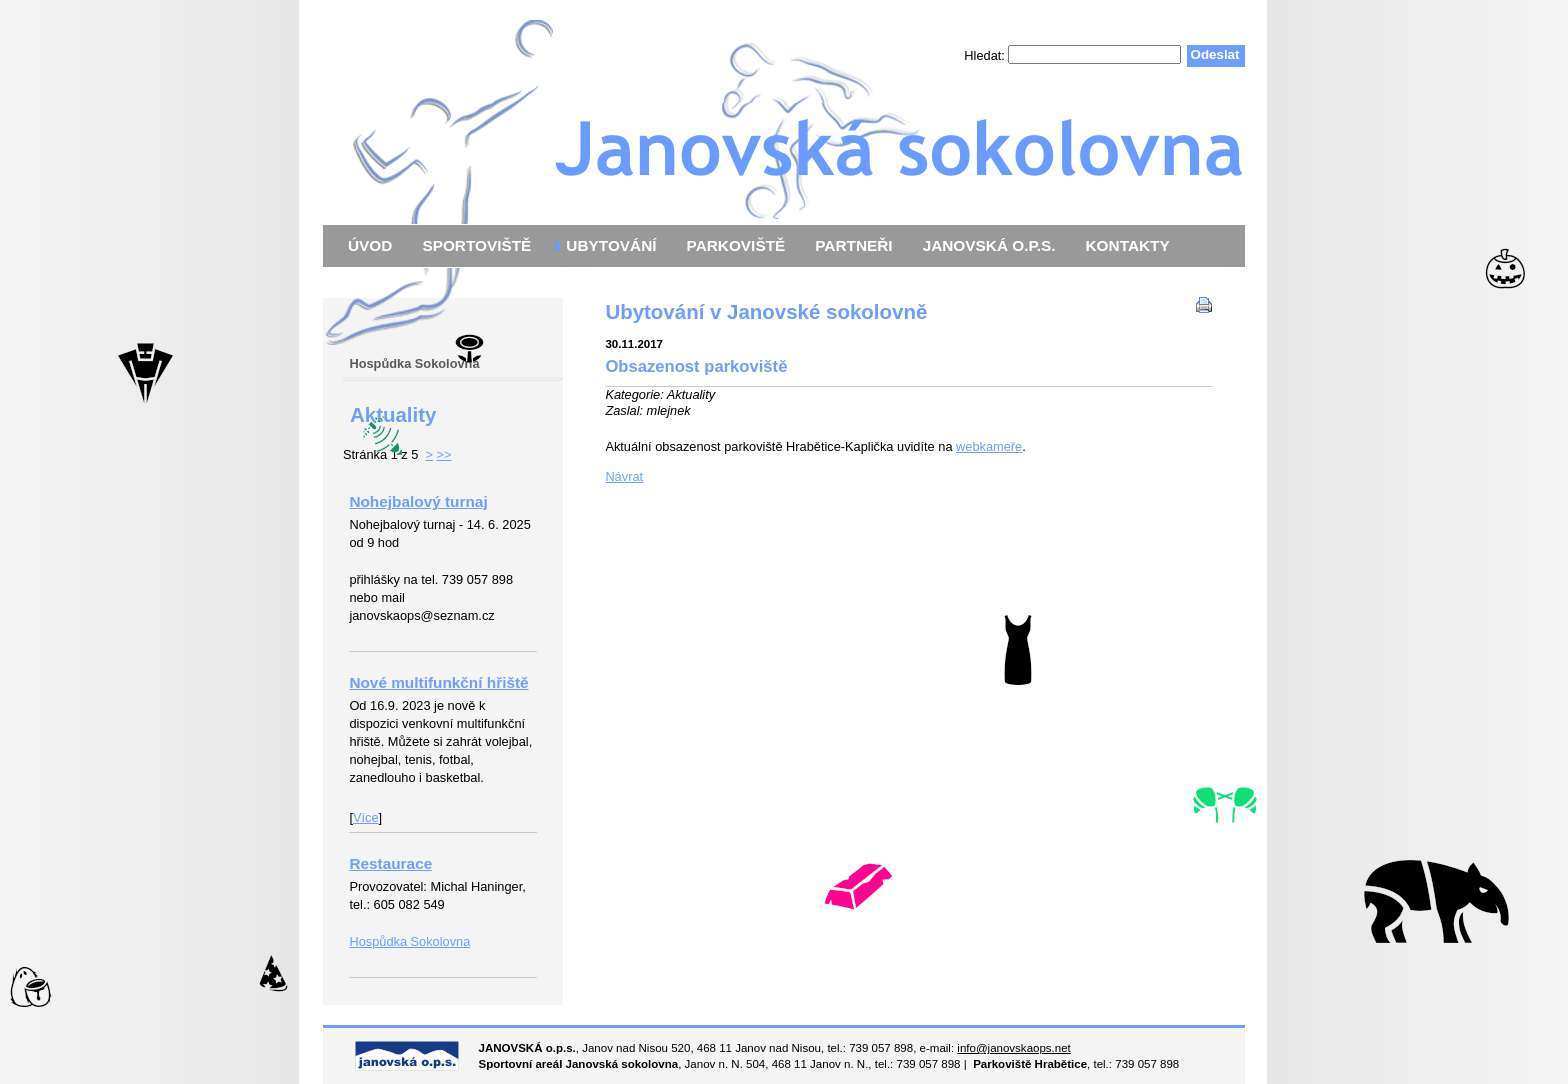  Describe the element at coordinates (858, 886) in the screenshot. I see `select clay brick as a building material` at that location.